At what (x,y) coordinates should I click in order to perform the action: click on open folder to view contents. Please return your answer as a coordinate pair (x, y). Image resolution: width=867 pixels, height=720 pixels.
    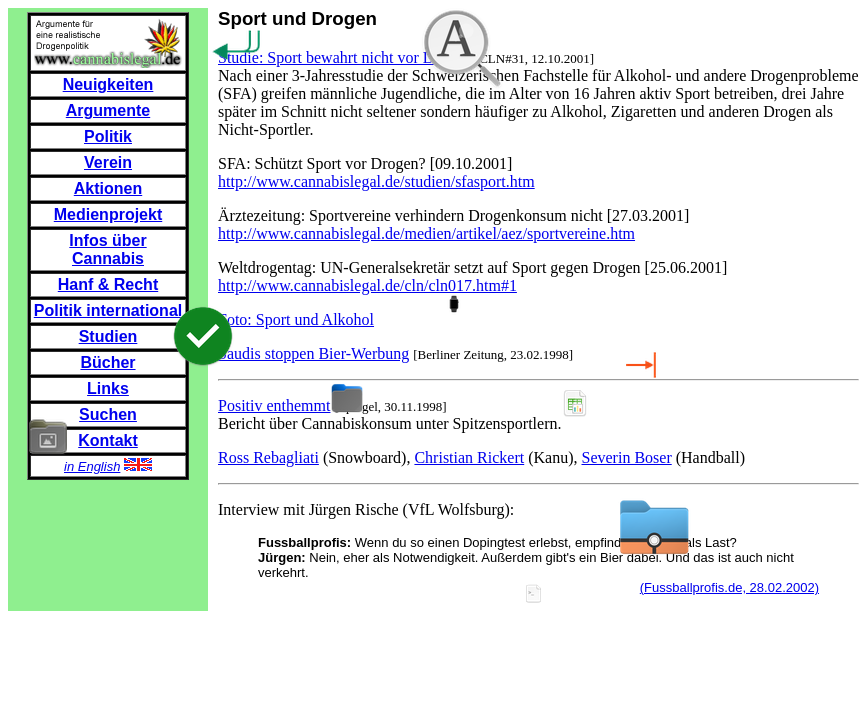
    Looking at the image, I should click on (347, 398).